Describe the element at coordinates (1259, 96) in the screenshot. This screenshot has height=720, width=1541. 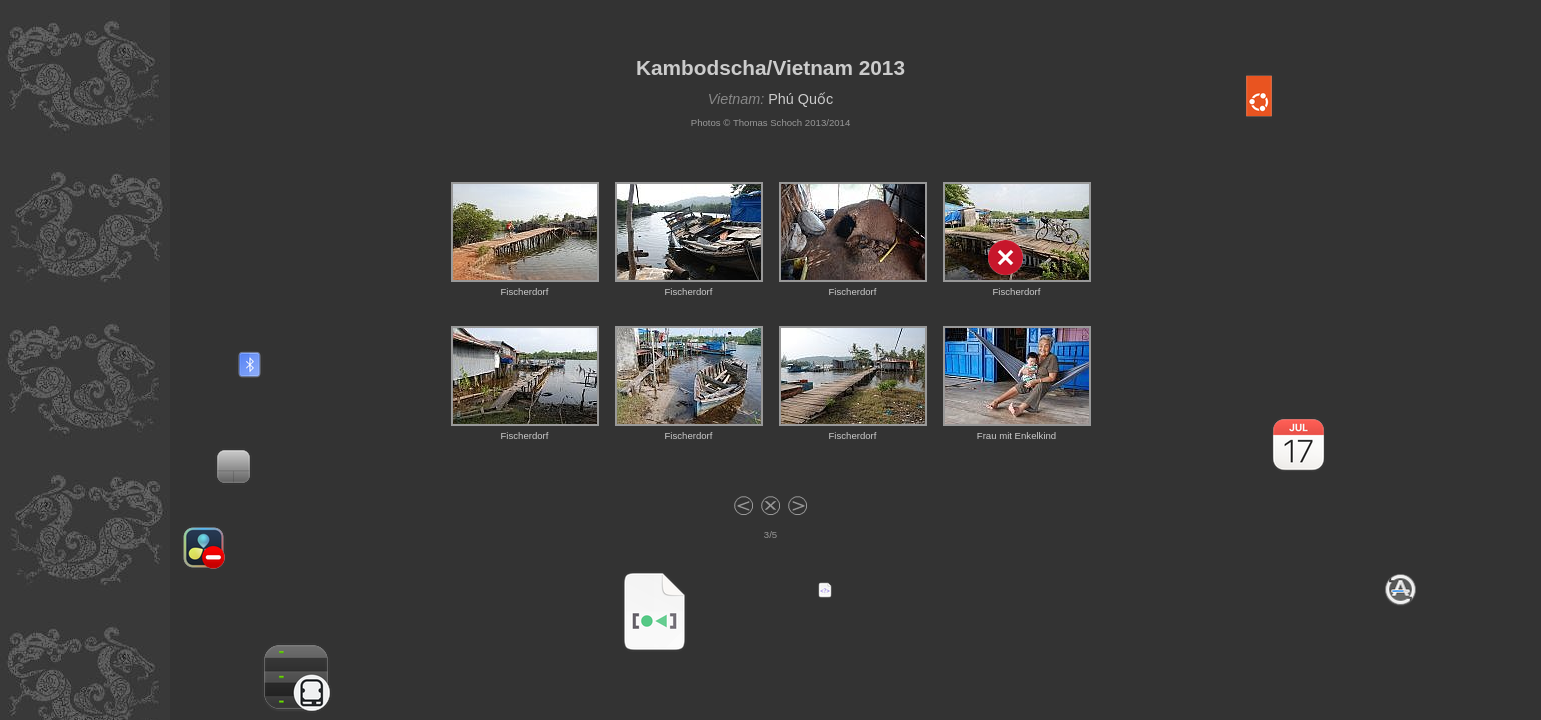
I see `open the ubuntu system menu` at that location.